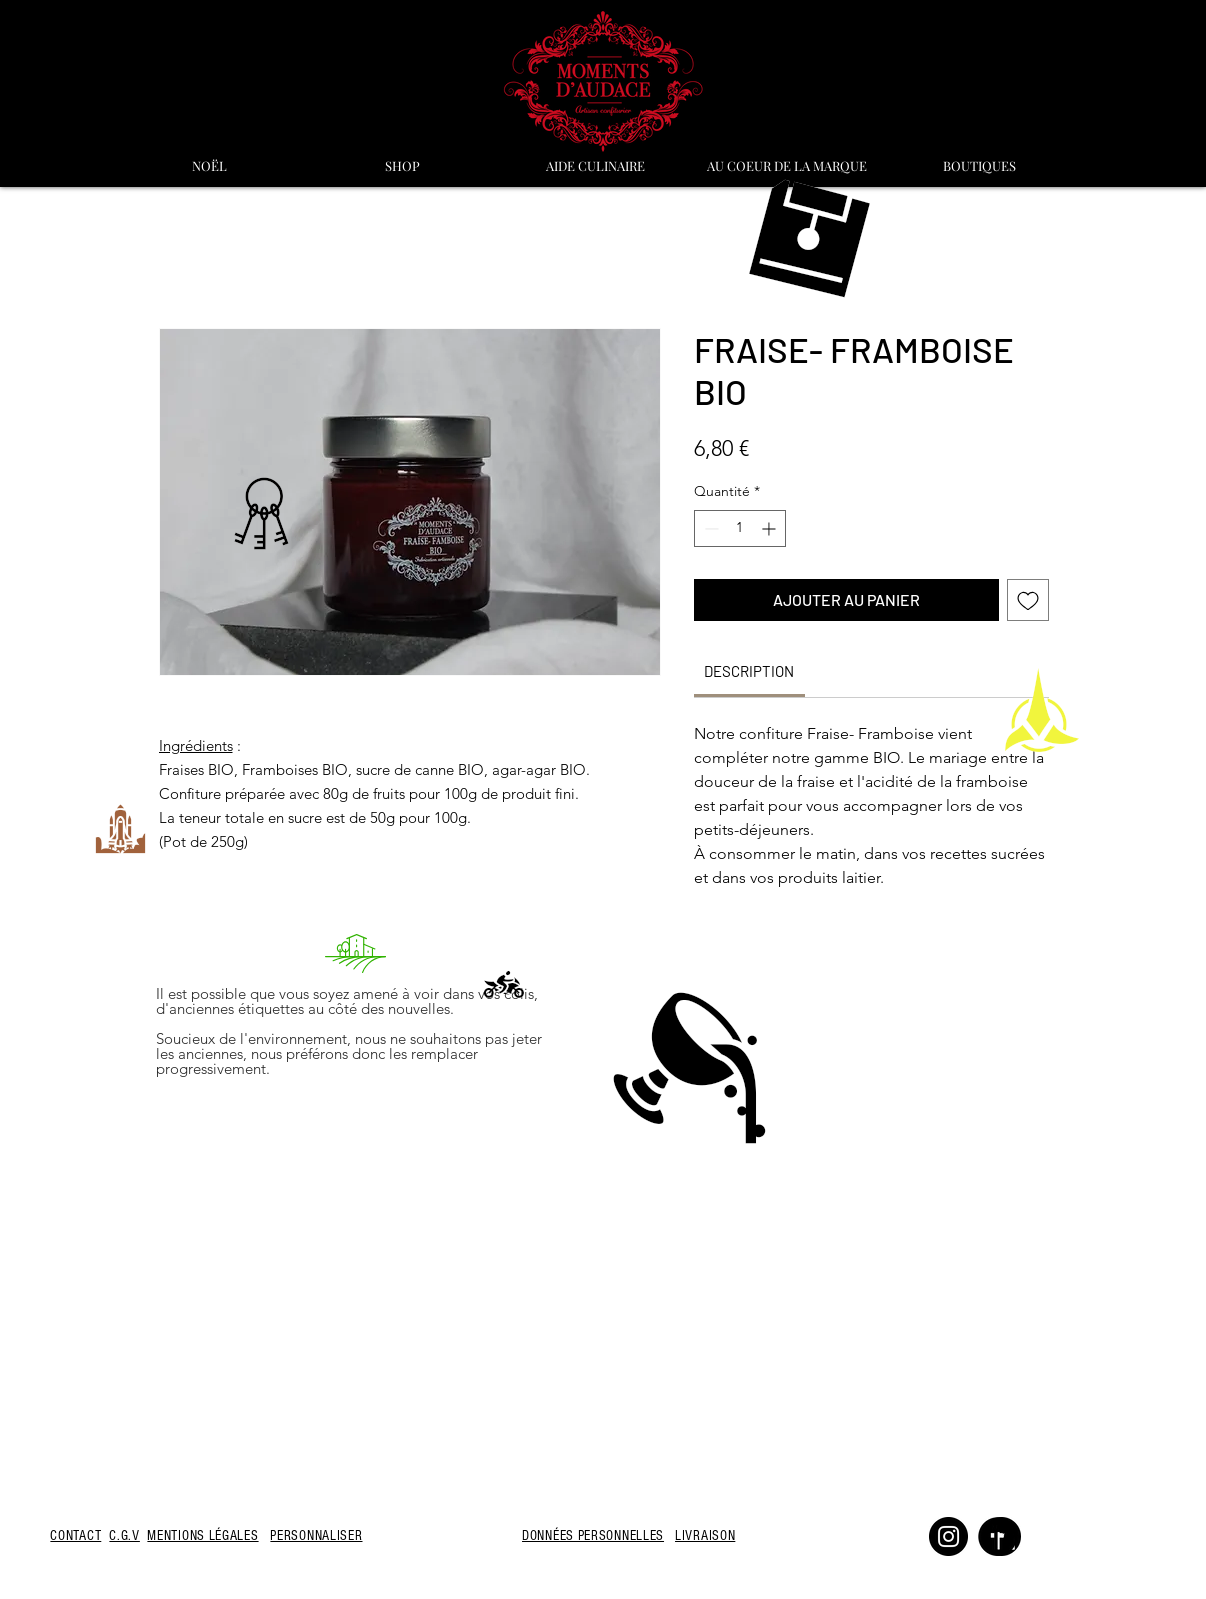 Image resolution: width=1206 pixels, height=1599 pixels. What do you see at coordinates (261, 513) in the screenshot?
I see `access saved passwords or credentials` at bounding box center [261, 513].